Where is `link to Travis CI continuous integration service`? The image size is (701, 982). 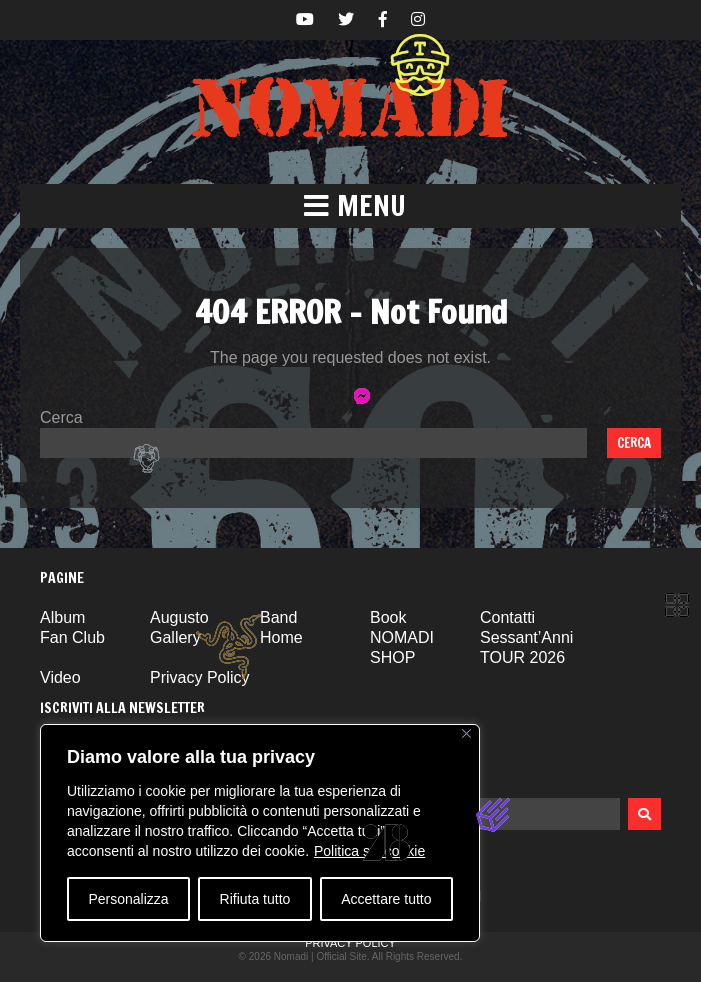
link to Travis CI continuous integration service is located at coordinates (420, 65).